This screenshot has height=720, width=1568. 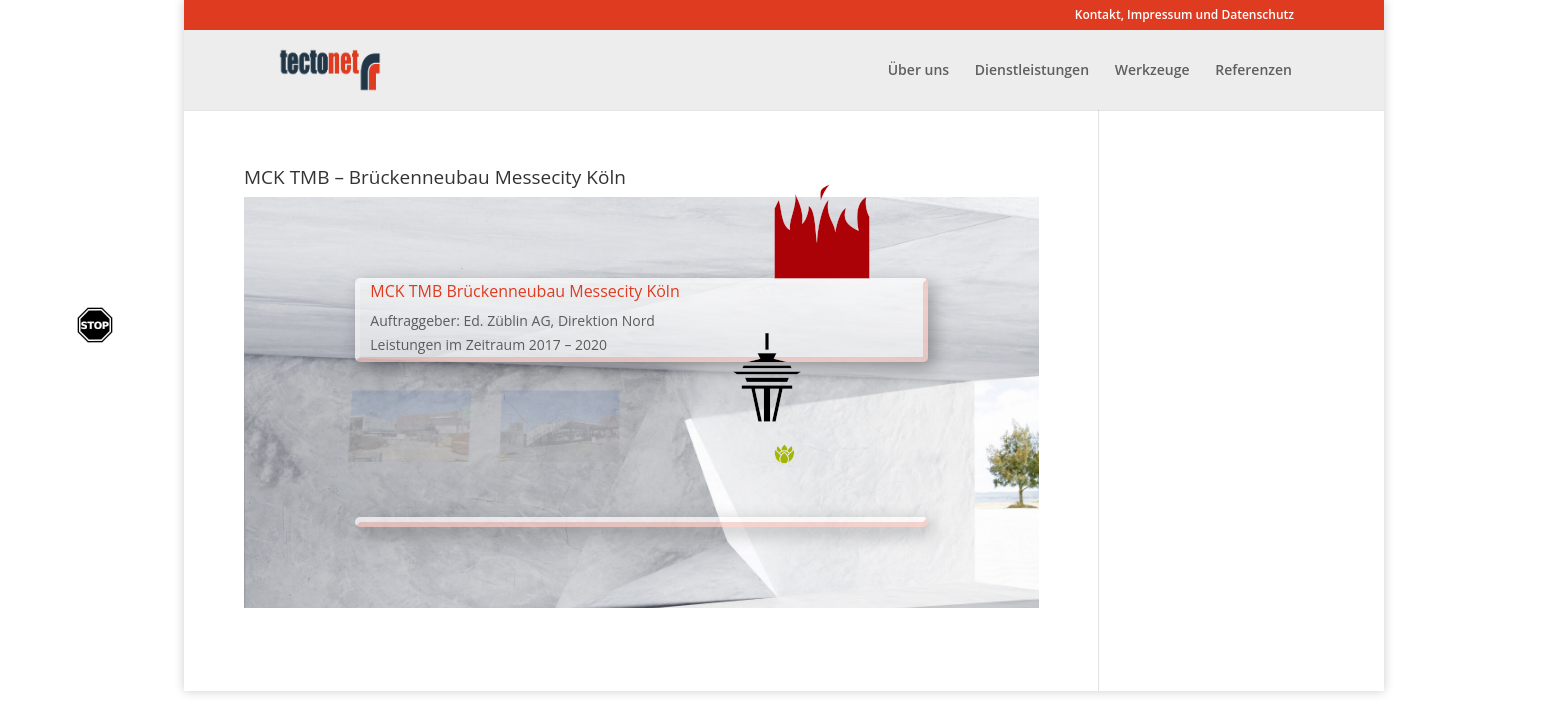 I want to click on view Seattle location or destination, so click(x=767, y=376).